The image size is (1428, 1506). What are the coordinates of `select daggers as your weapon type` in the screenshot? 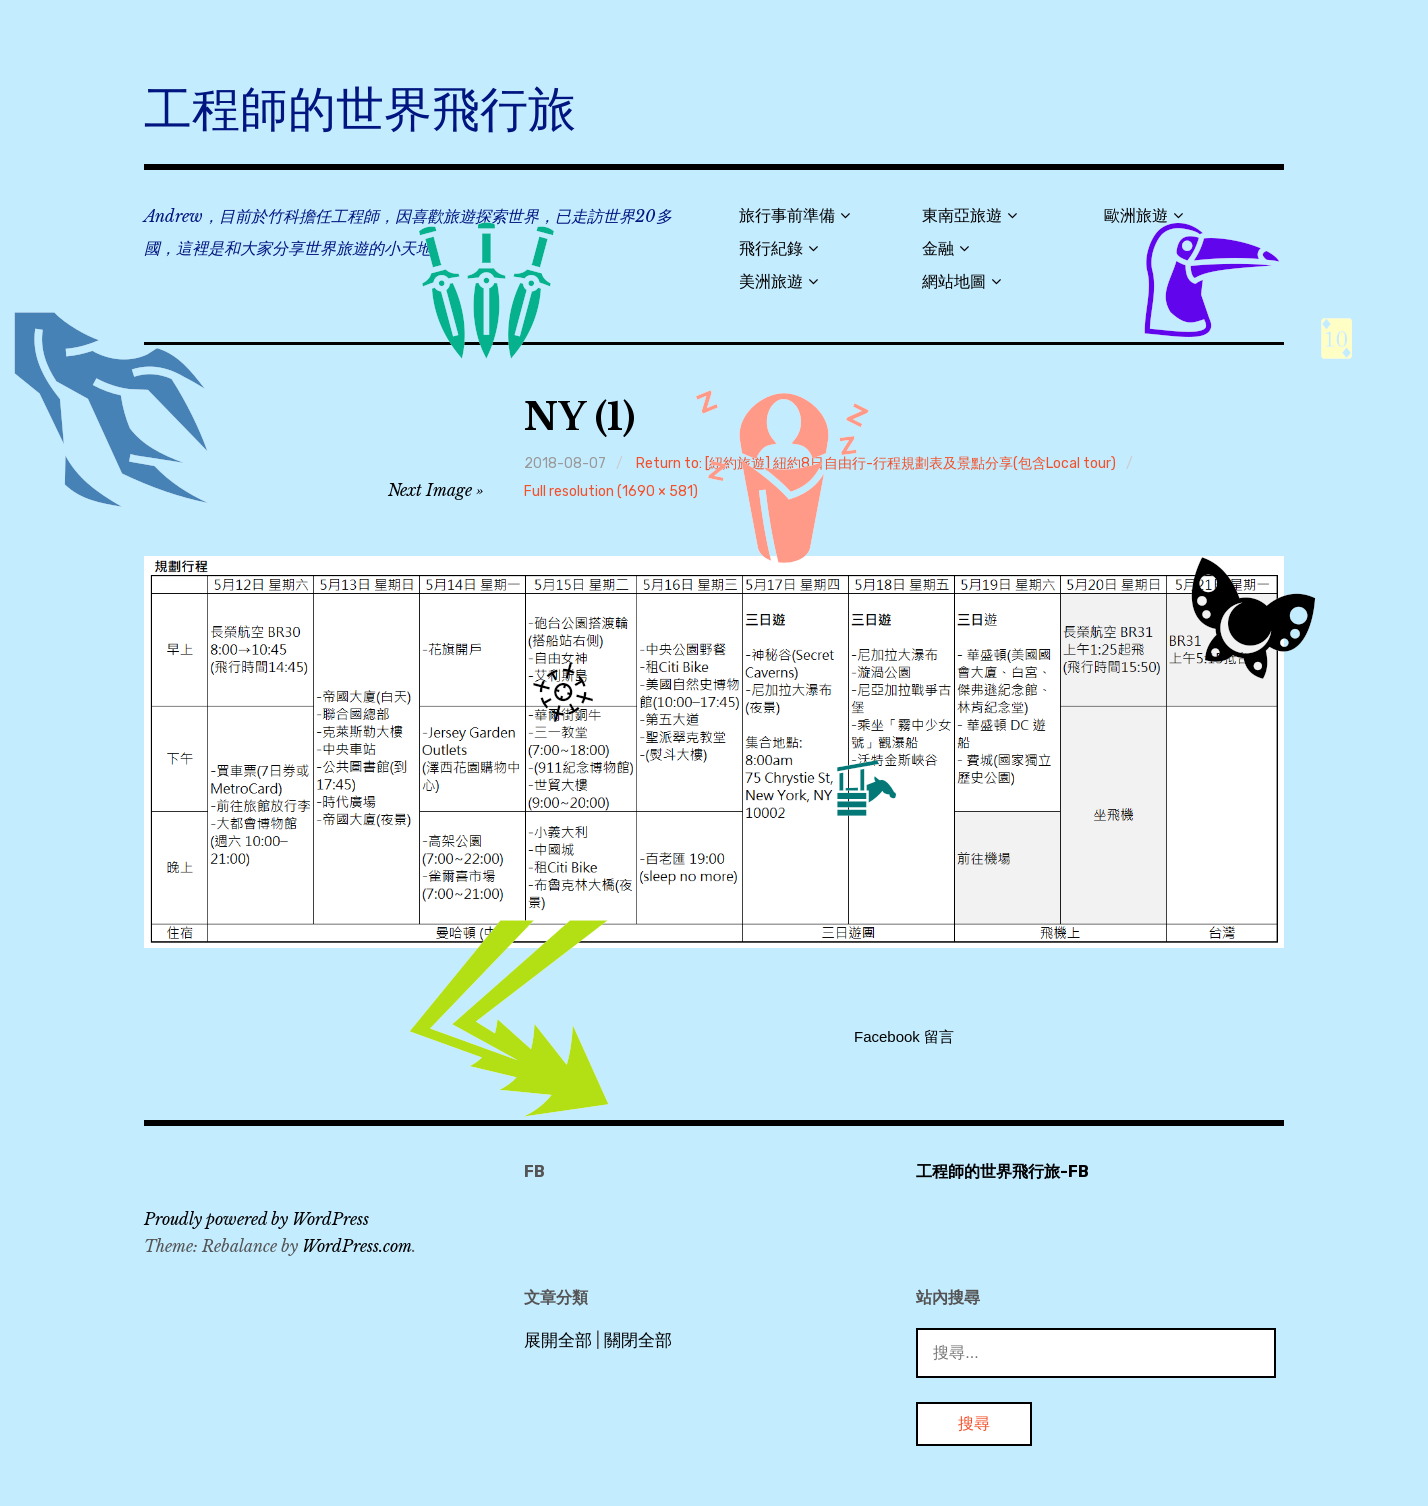 It's located at (486, 290).